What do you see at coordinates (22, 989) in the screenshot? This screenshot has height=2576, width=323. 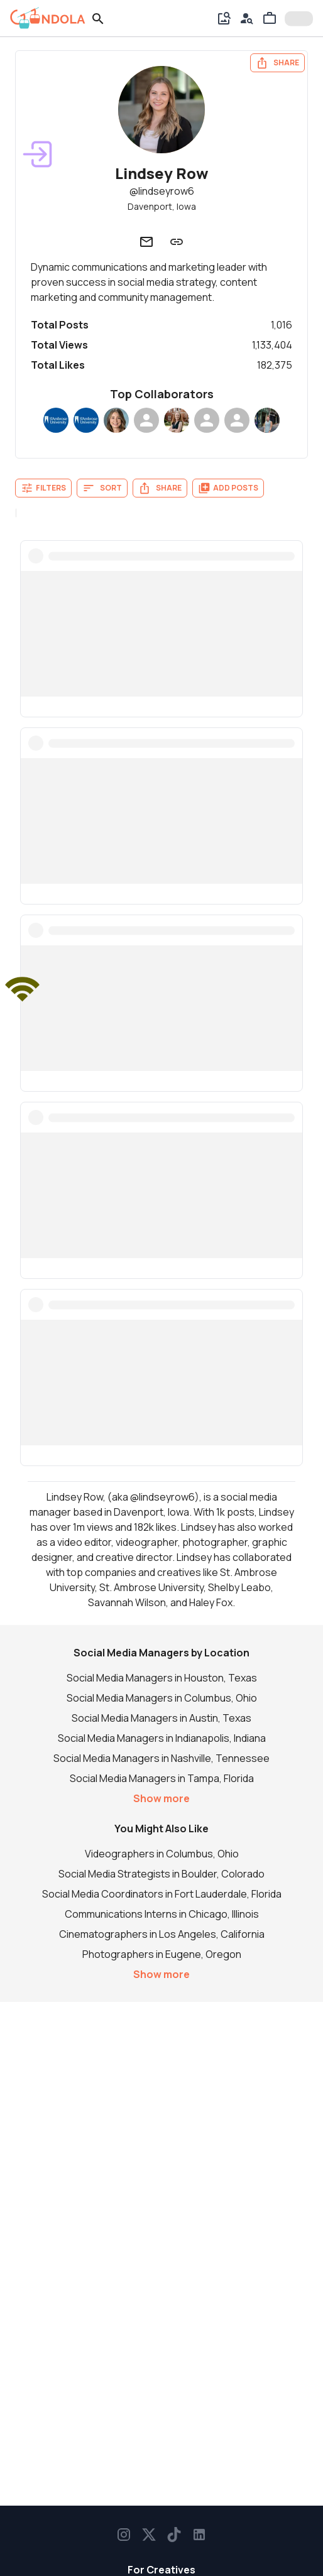 I see `indicates active wifi connection` at bounding box center [22, 989].